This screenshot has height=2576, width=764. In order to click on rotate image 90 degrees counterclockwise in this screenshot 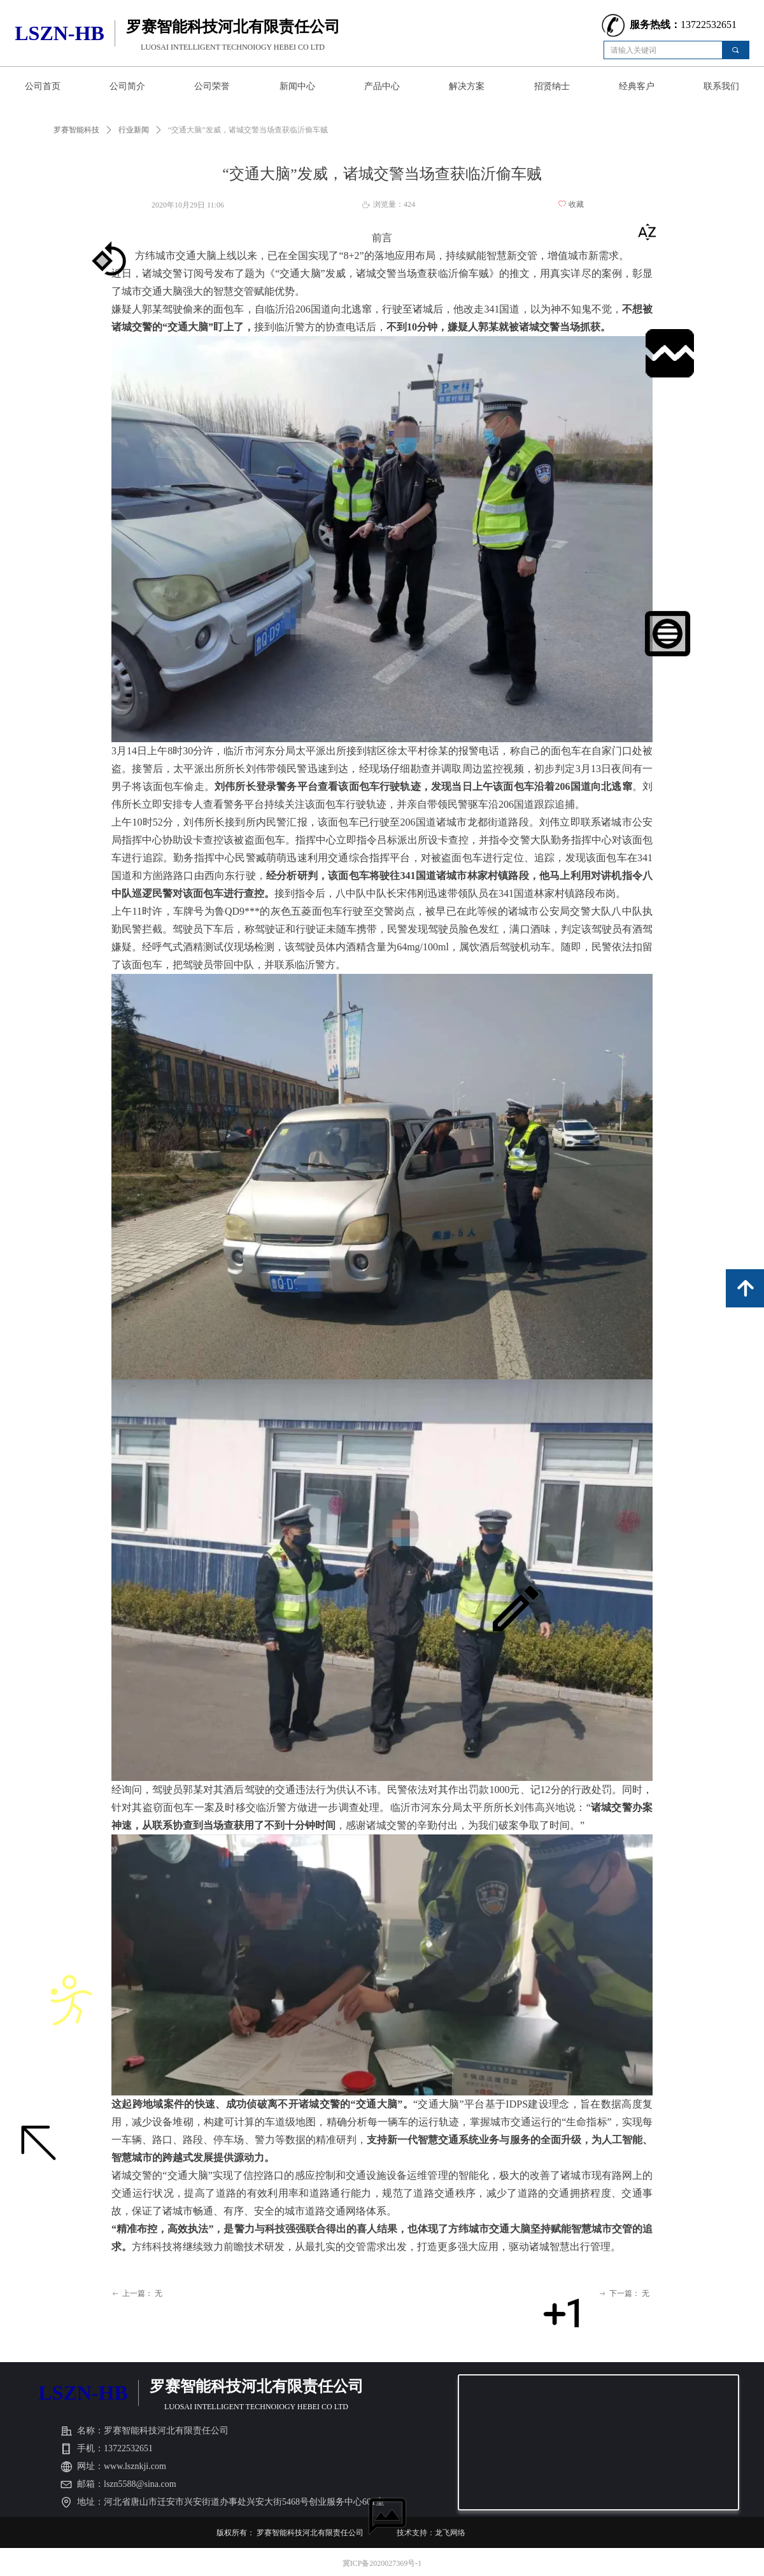, I will do `click(110, 259)`.